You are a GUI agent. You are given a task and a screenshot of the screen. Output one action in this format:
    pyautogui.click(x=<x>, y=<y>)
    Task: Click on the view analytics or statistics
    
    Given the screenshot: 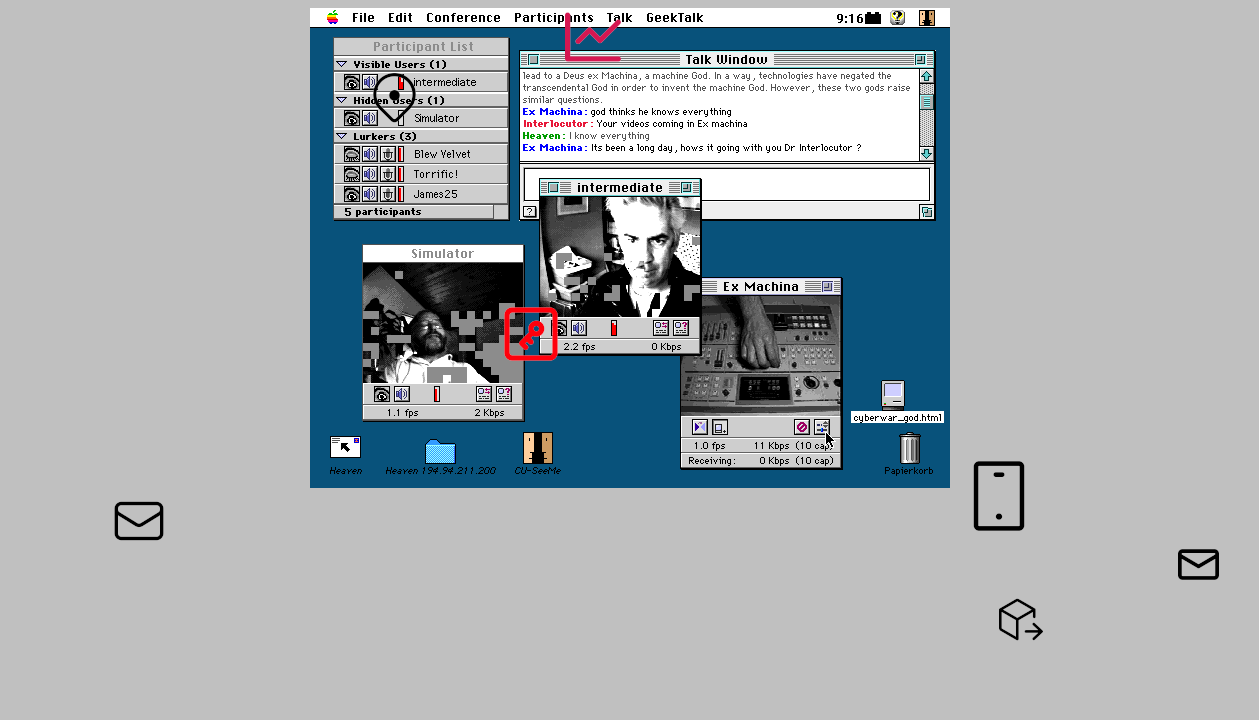 What is the action you would take?
    pyautogui.click(x=593, y=37)
    